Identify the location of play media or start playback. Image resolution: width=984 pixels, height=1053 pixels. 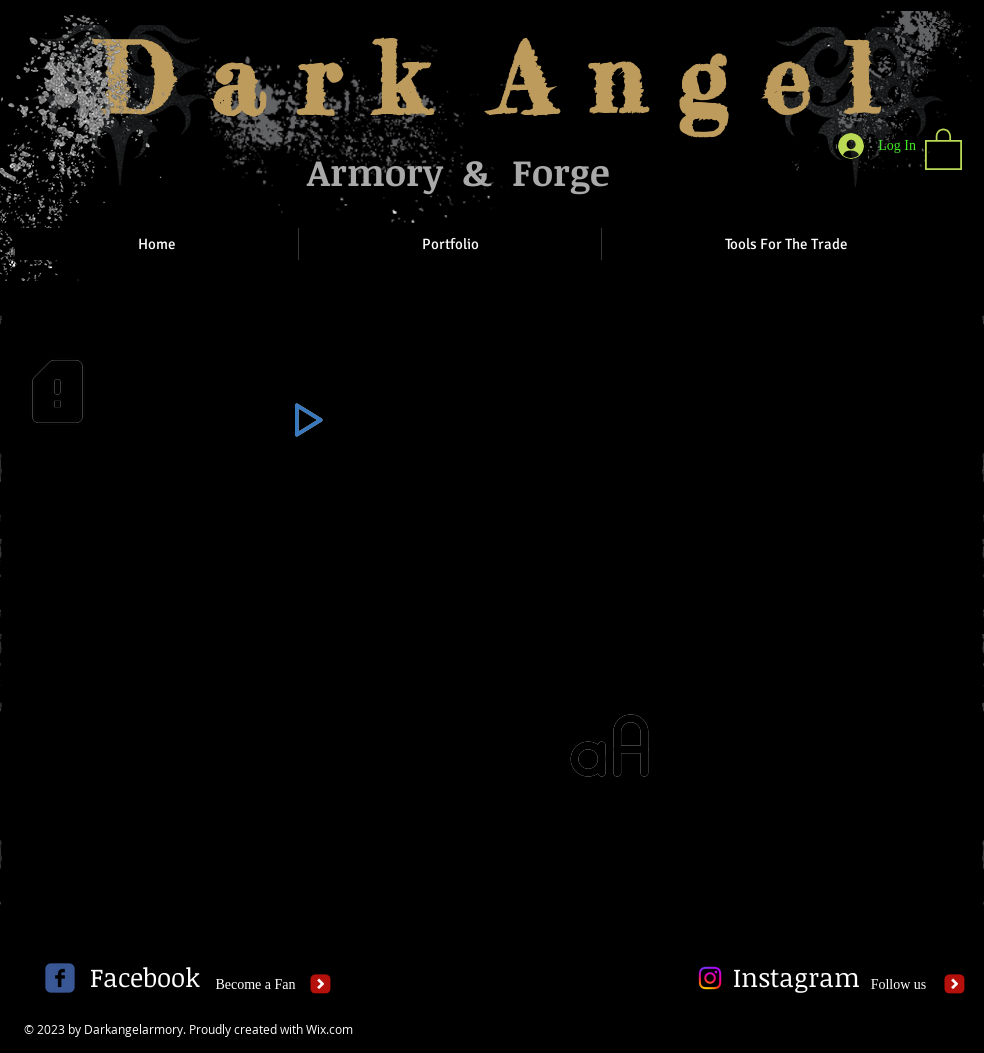
(306, 420).